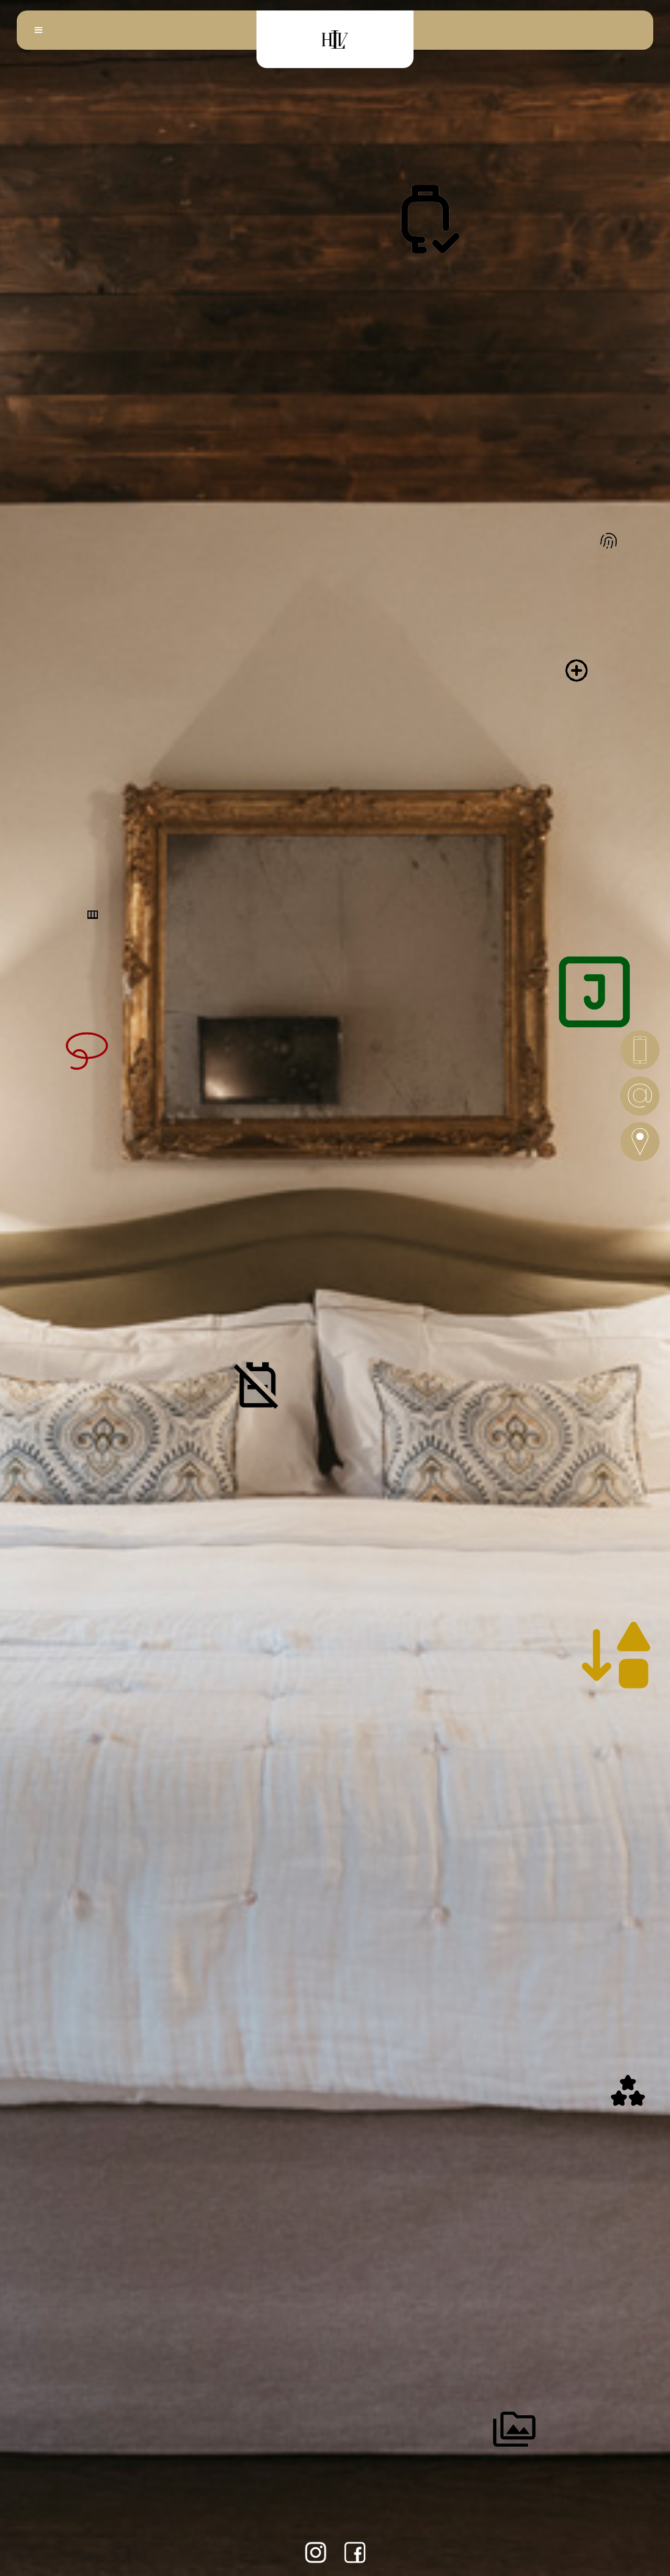  What do you see at coordinates (628, 2090) in the screenshot?
I see `view ratings or reviews` at bounding box center [628, 2090].